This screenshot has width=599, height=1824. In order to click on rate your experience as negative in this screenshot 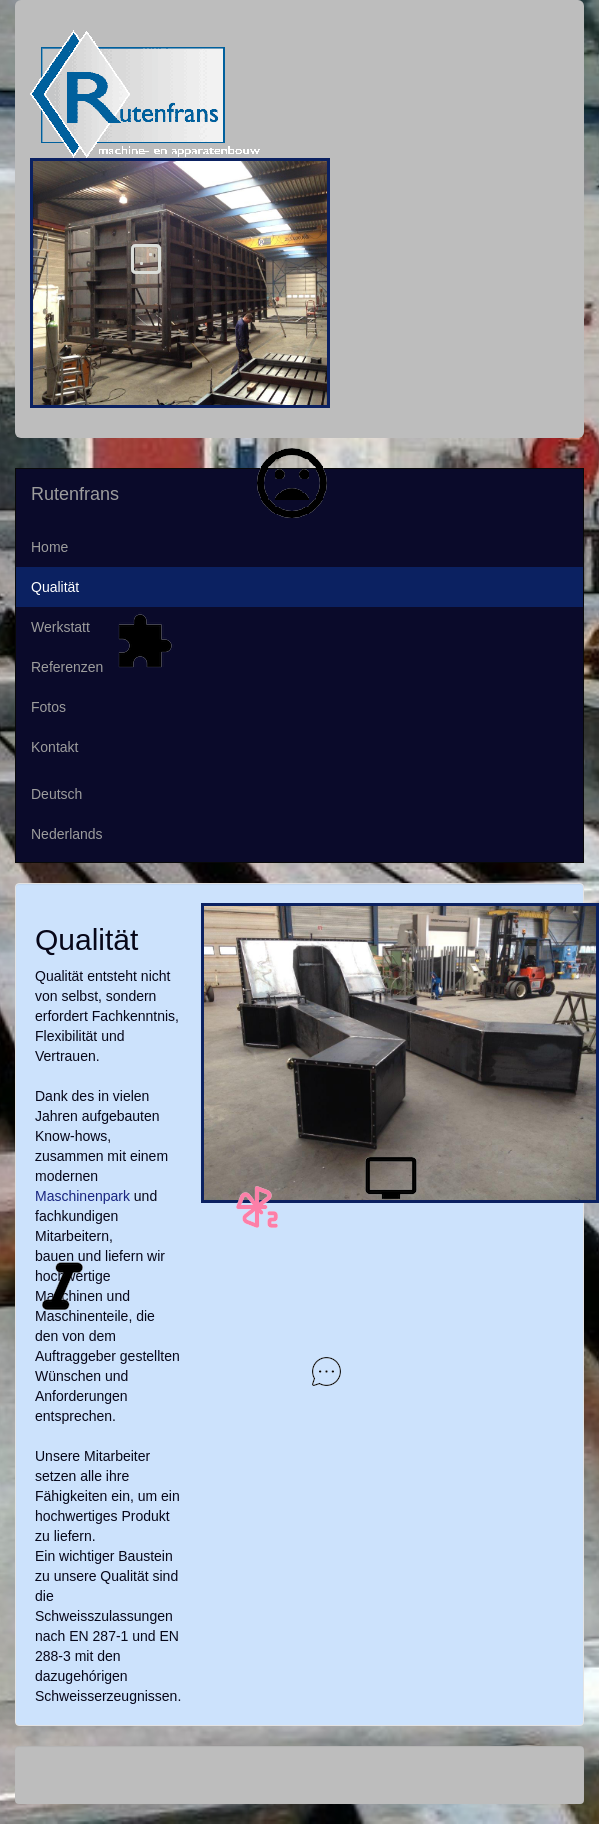, I will do `click(292, 483)`.